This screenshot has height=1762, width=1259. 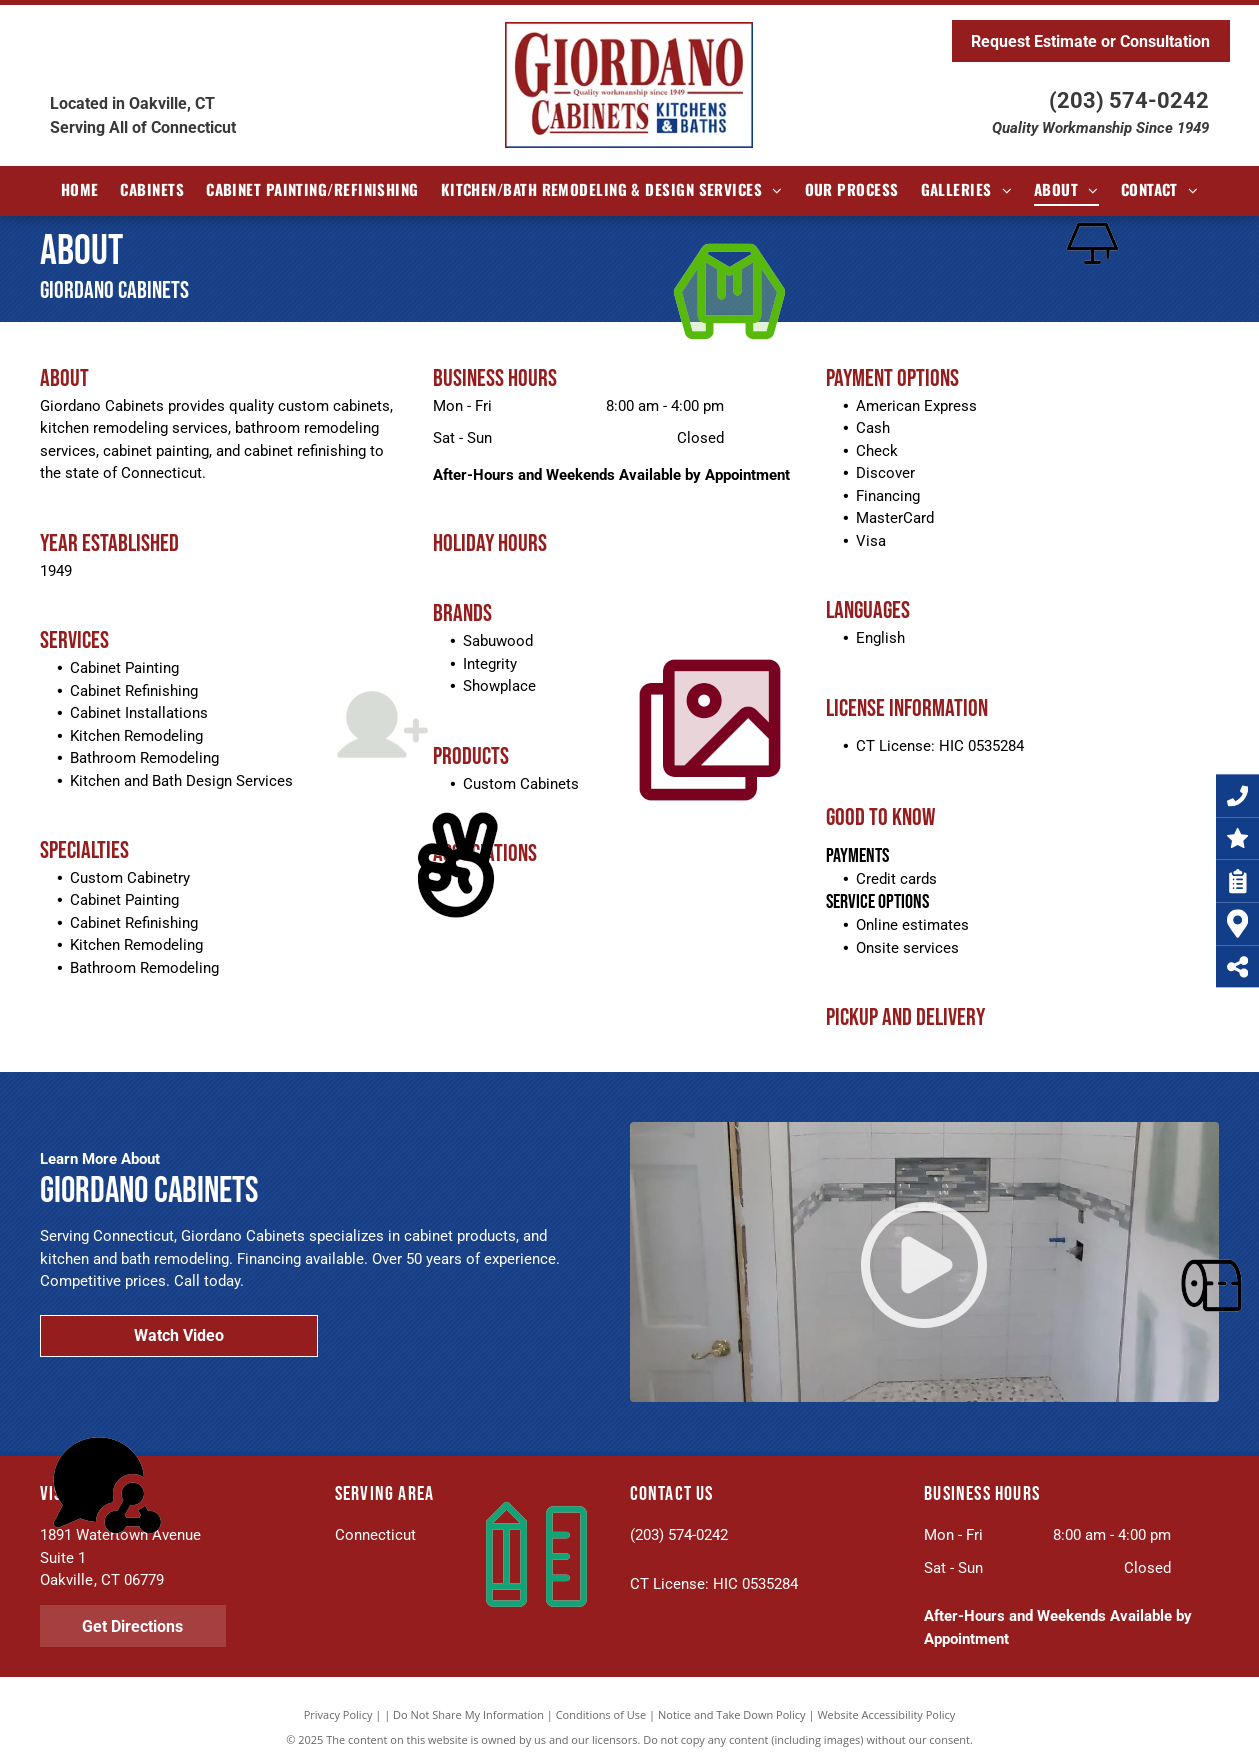 I want to click on view connected conversations or message threads, so click(x=104, y=1482).